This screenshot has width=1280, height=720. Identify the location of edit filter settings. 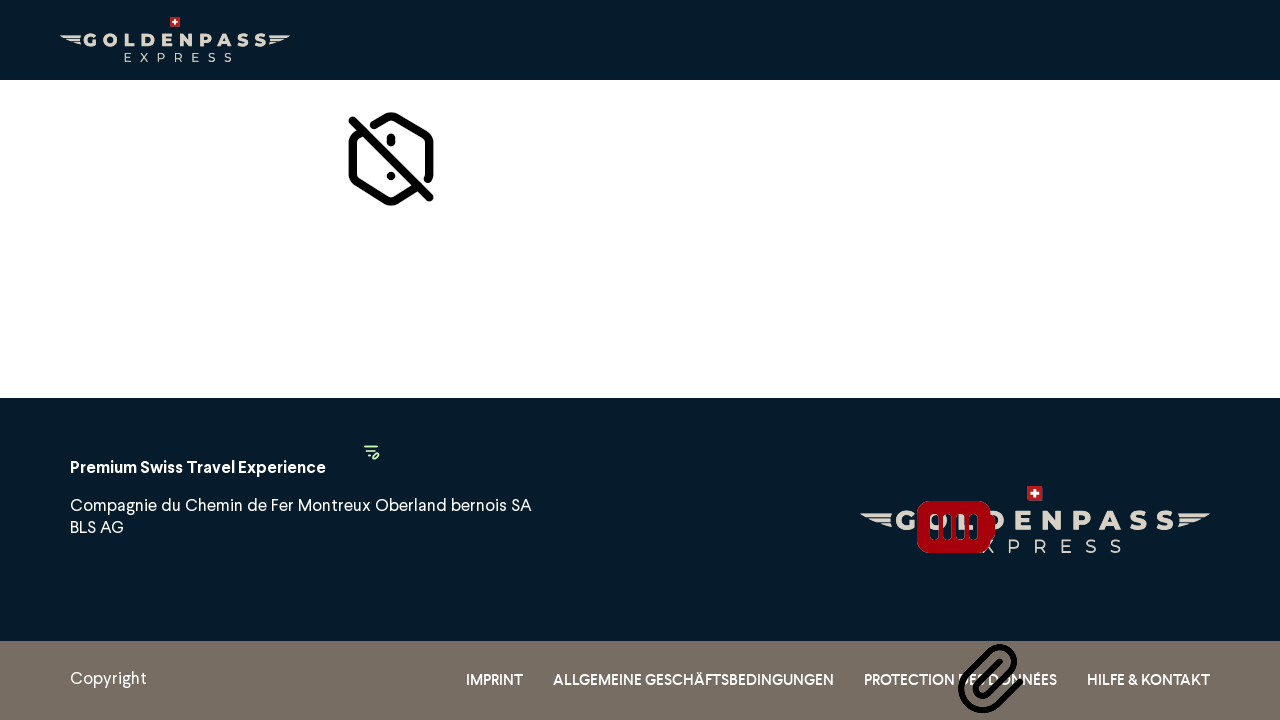
(371, 451).